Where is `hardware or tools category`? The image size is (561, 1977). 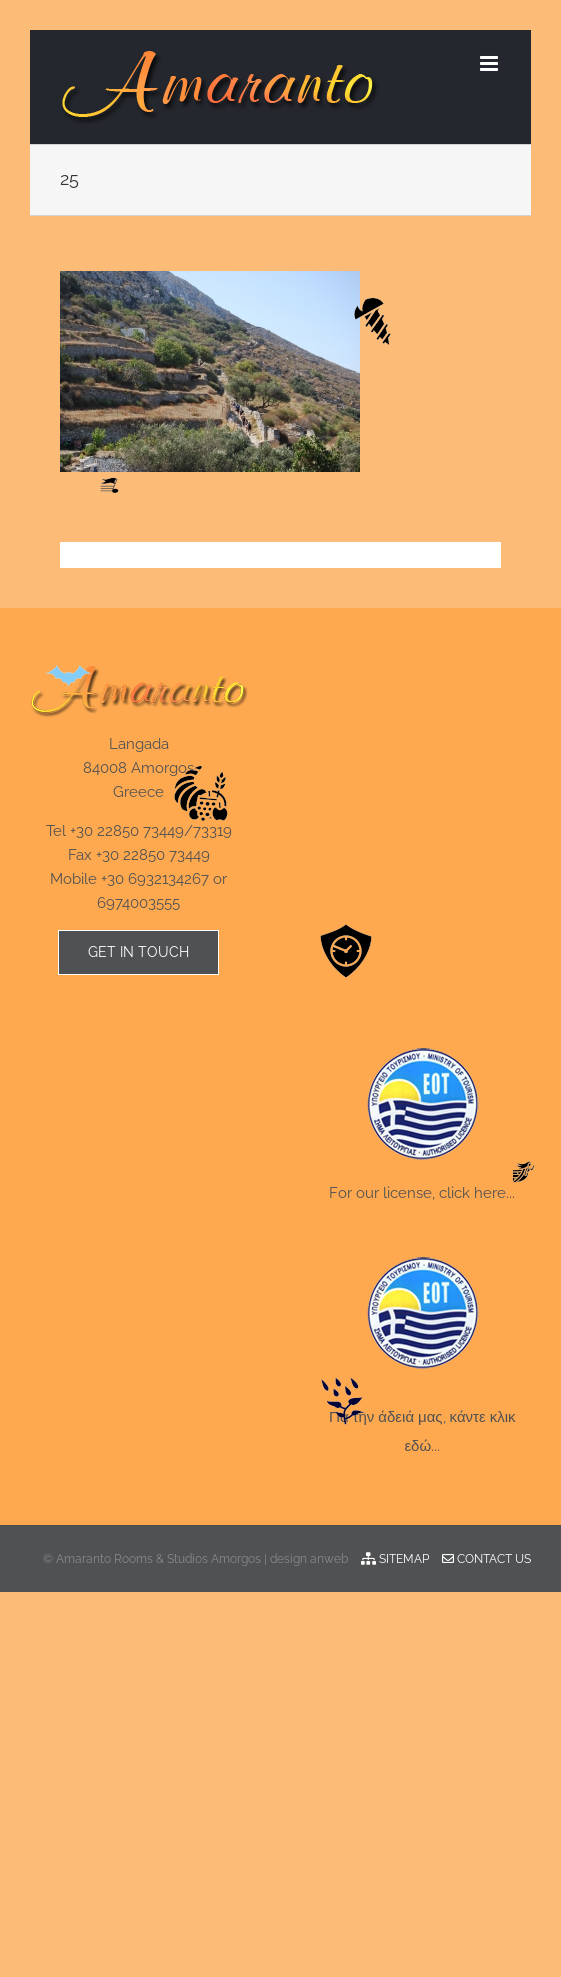
hardware or tools category is located at coordinates (372, 321).